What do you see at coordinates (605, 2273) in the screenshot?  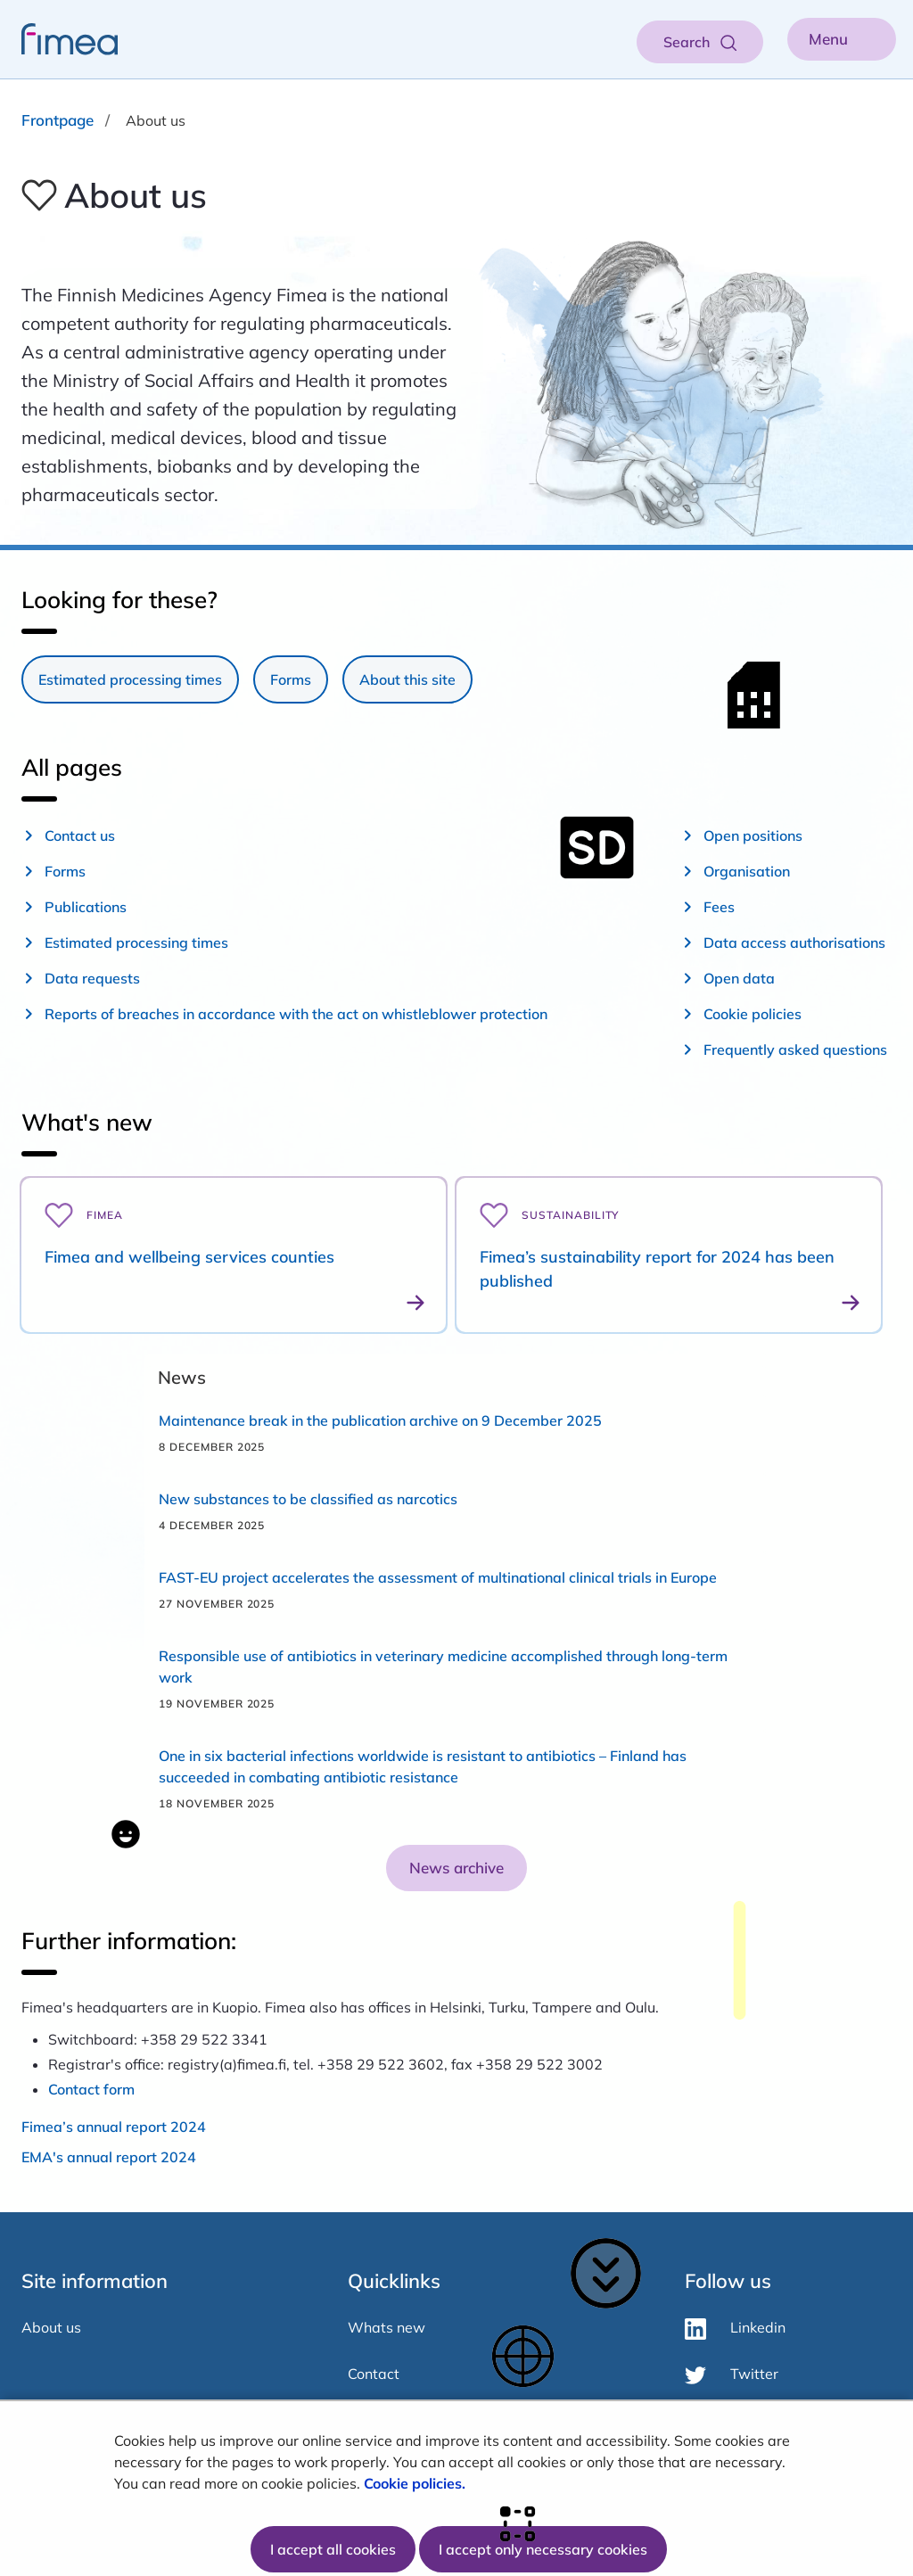 I see `expand to show more content below` at bounding box center [605, 2273].